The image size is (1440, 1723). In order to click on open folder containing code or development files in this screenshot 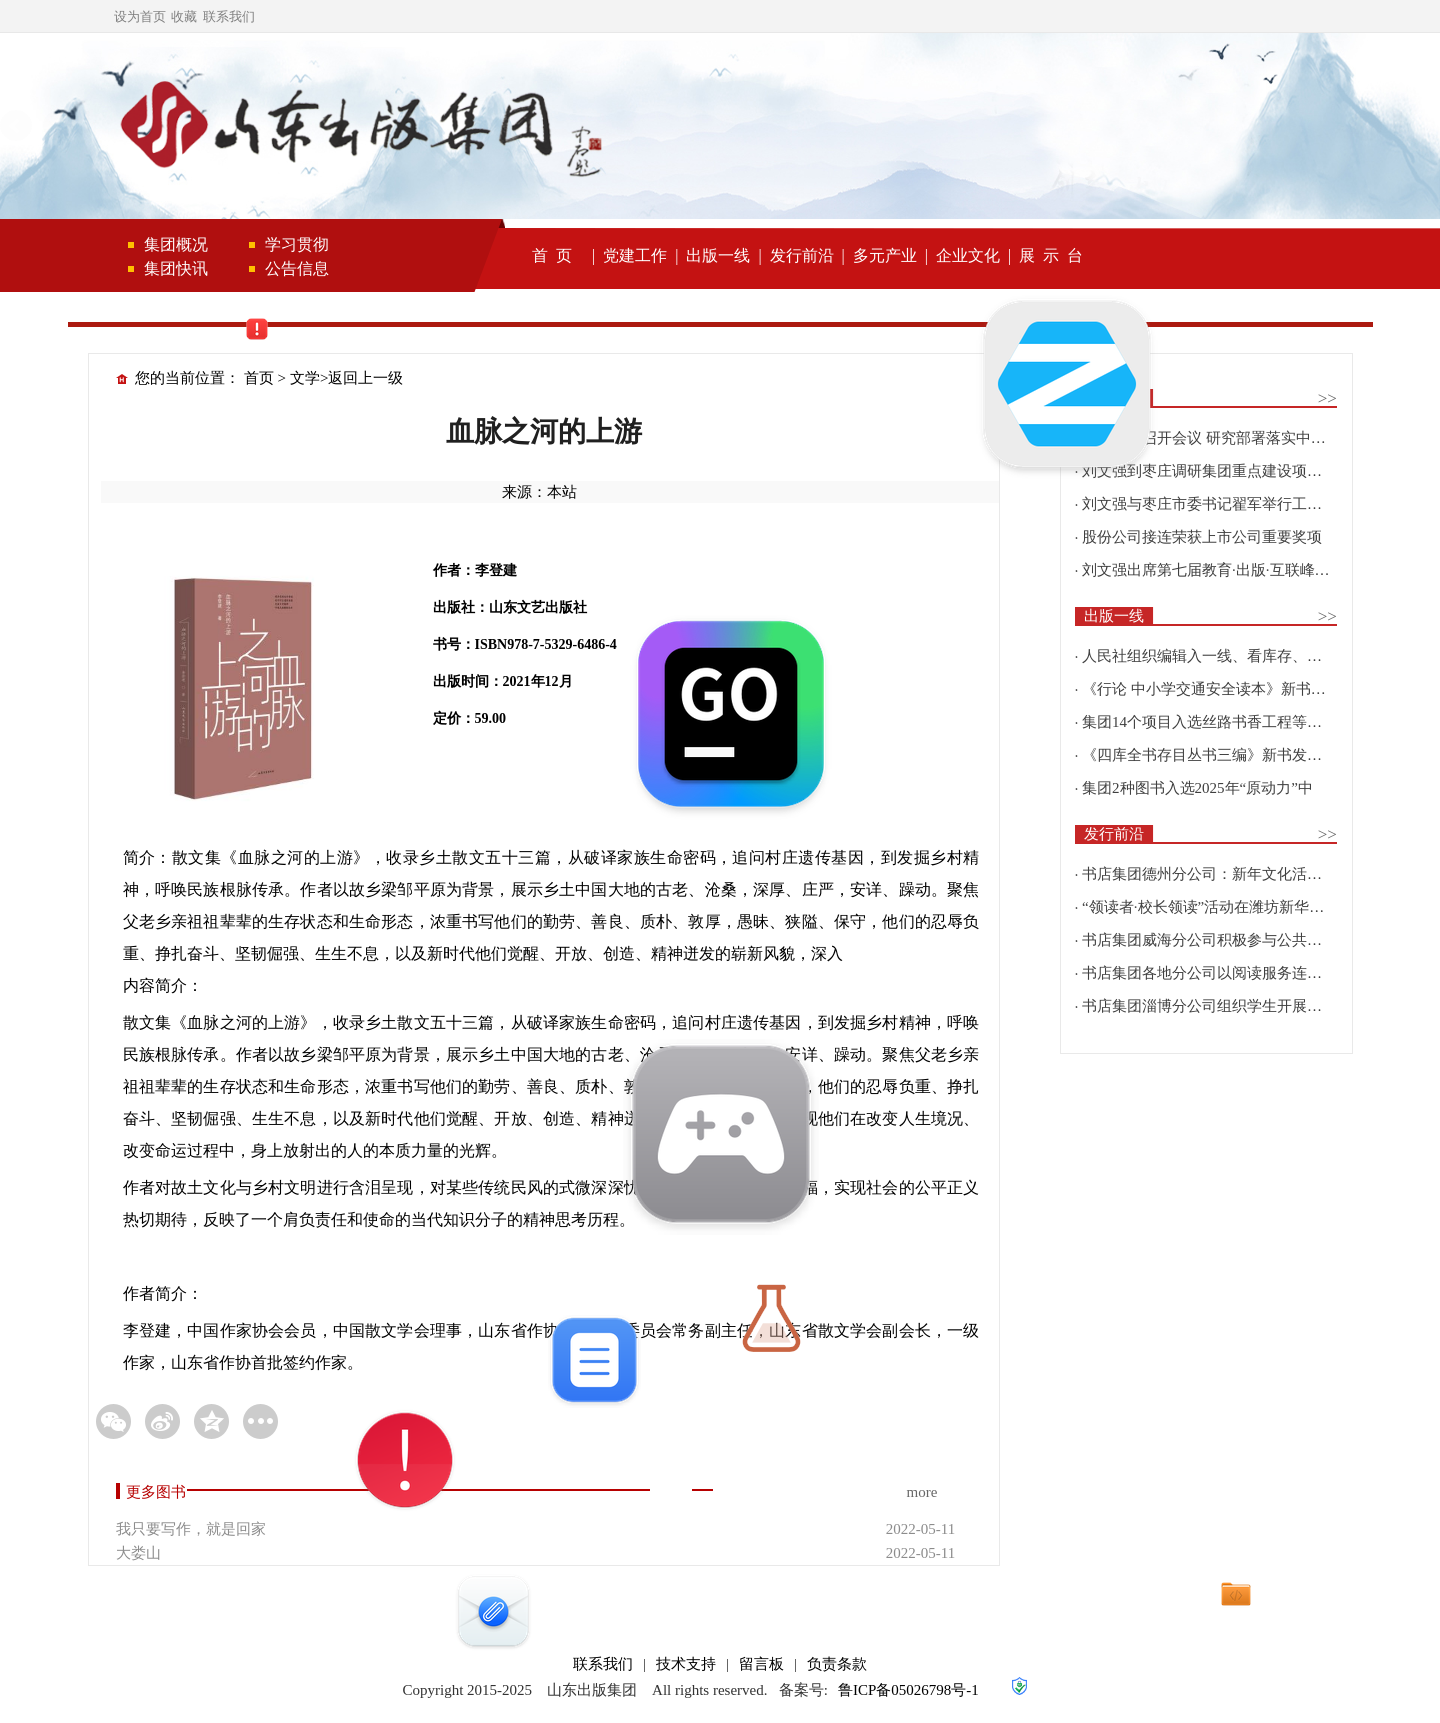, I will do `click(1236, 1594)`.